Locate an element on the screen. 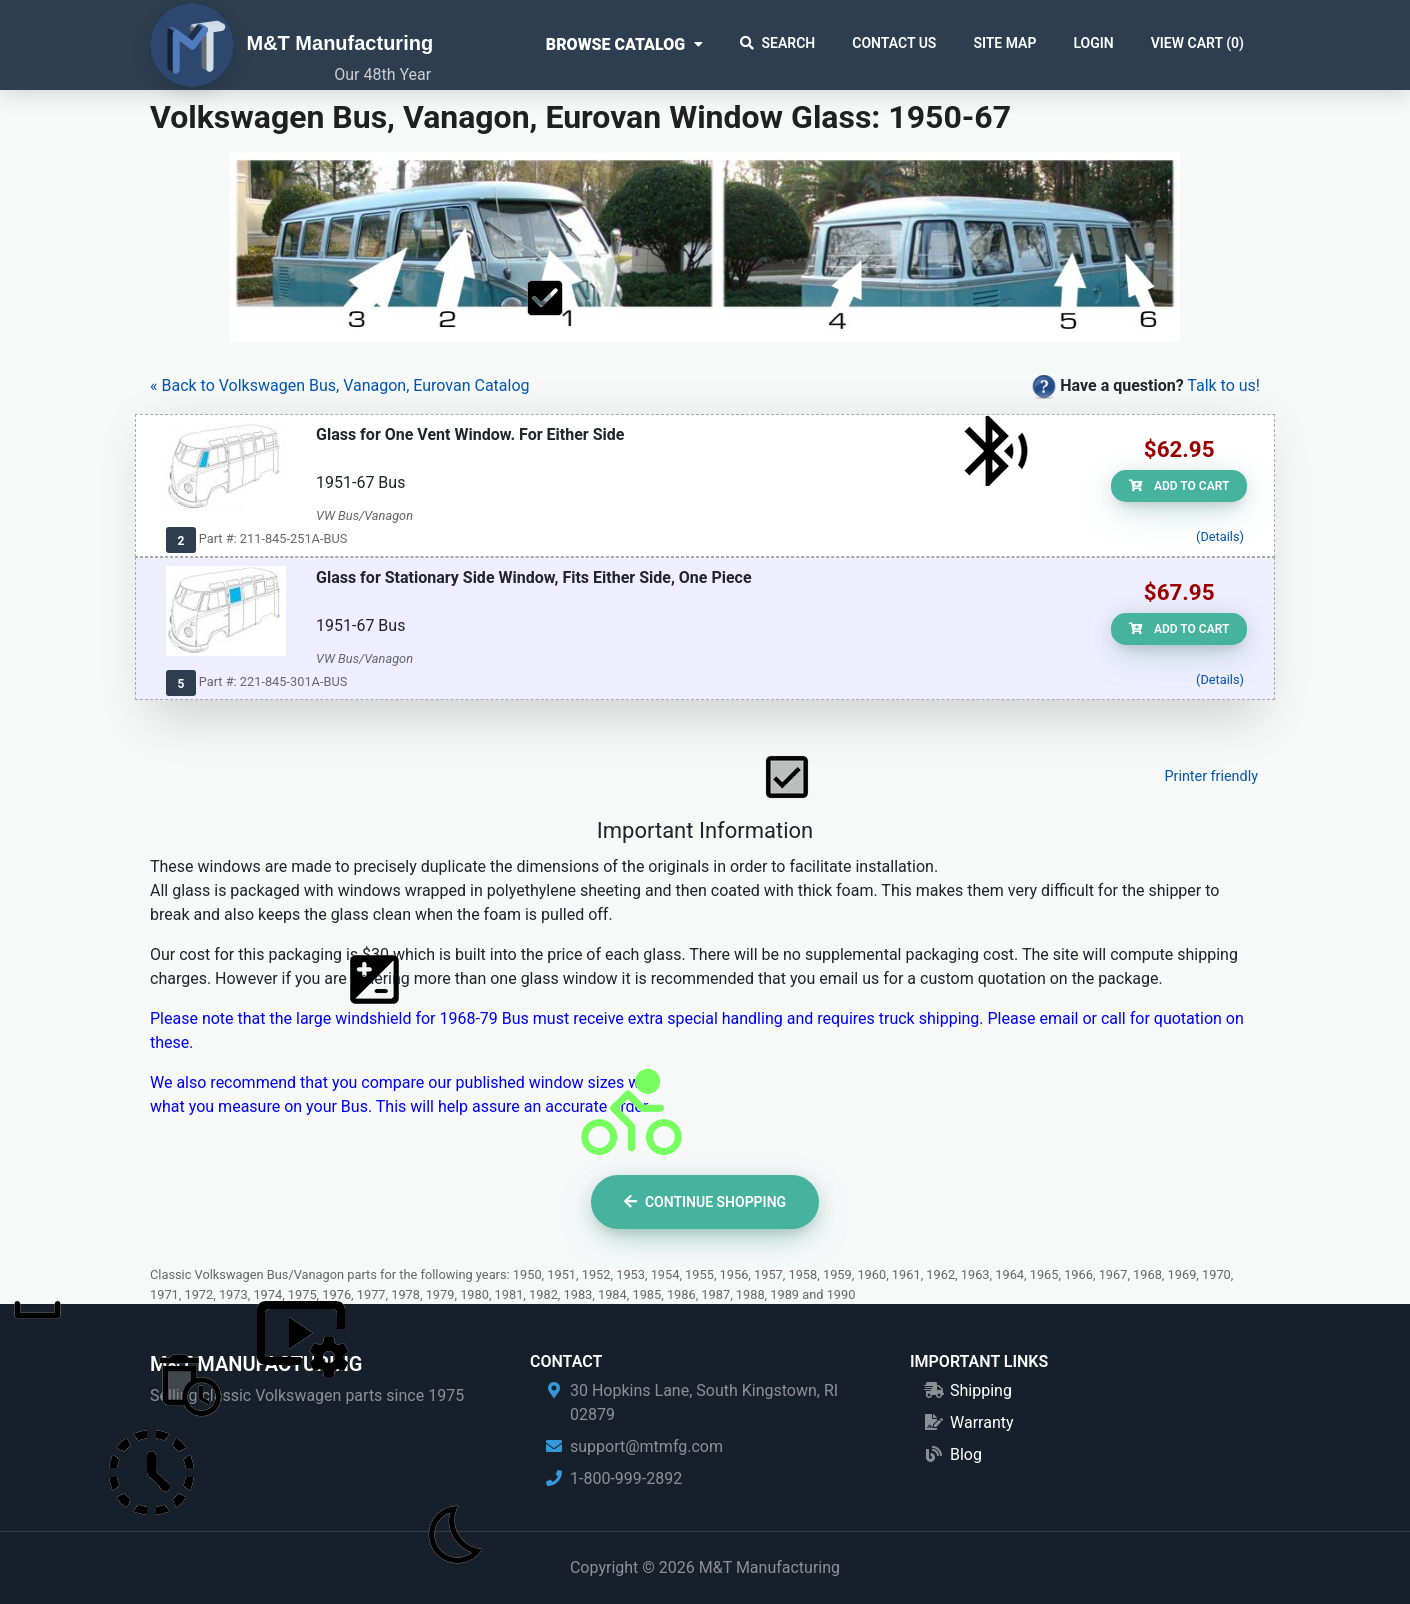 The width and height of the screenshot is (1410, 1604). adjust video playback settings is located at coordinates (301, 1333).